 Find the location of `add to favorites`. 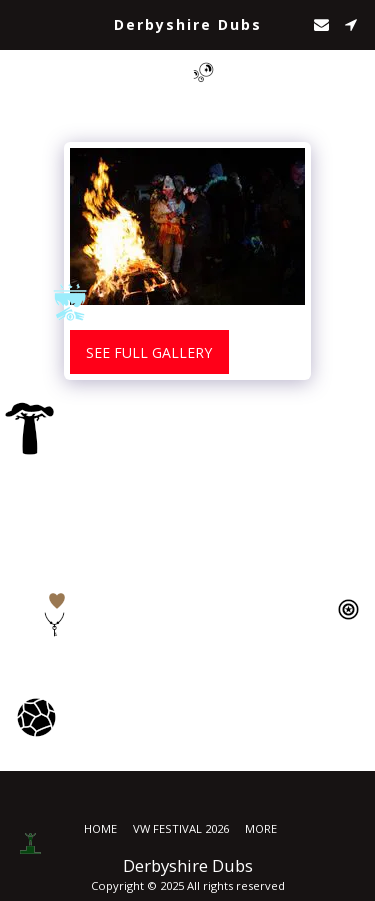

add to favorites is located at coordinates (57, 601).